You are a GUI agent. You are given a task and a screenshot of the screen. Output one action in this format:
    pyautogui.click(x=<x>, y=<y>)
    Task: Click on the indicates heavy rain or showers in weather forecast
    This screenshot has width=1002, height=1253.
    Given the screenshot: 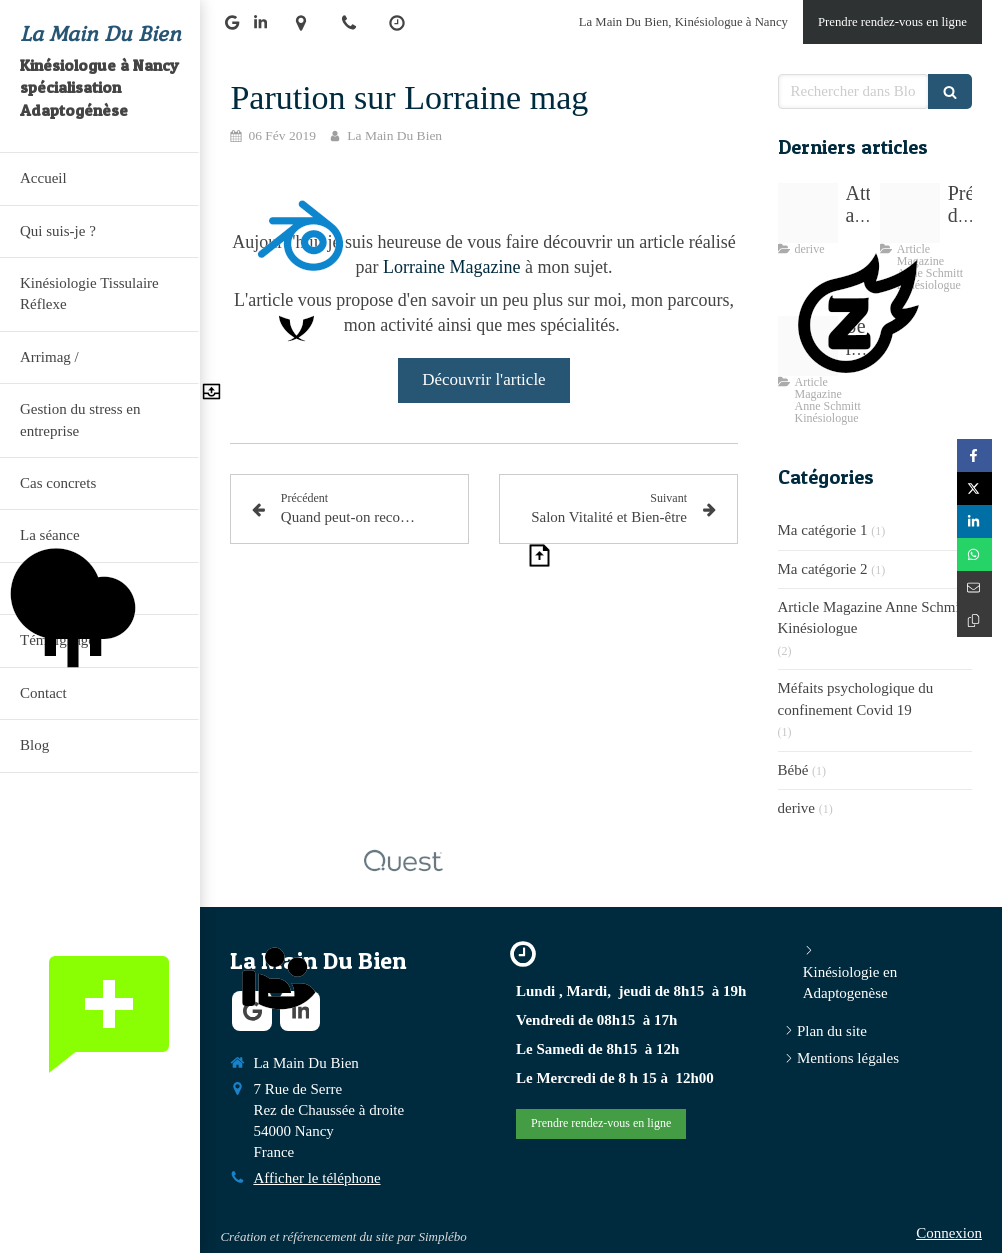 What is the action you would take?
    pyautogui.click(x=73, y=605)
    